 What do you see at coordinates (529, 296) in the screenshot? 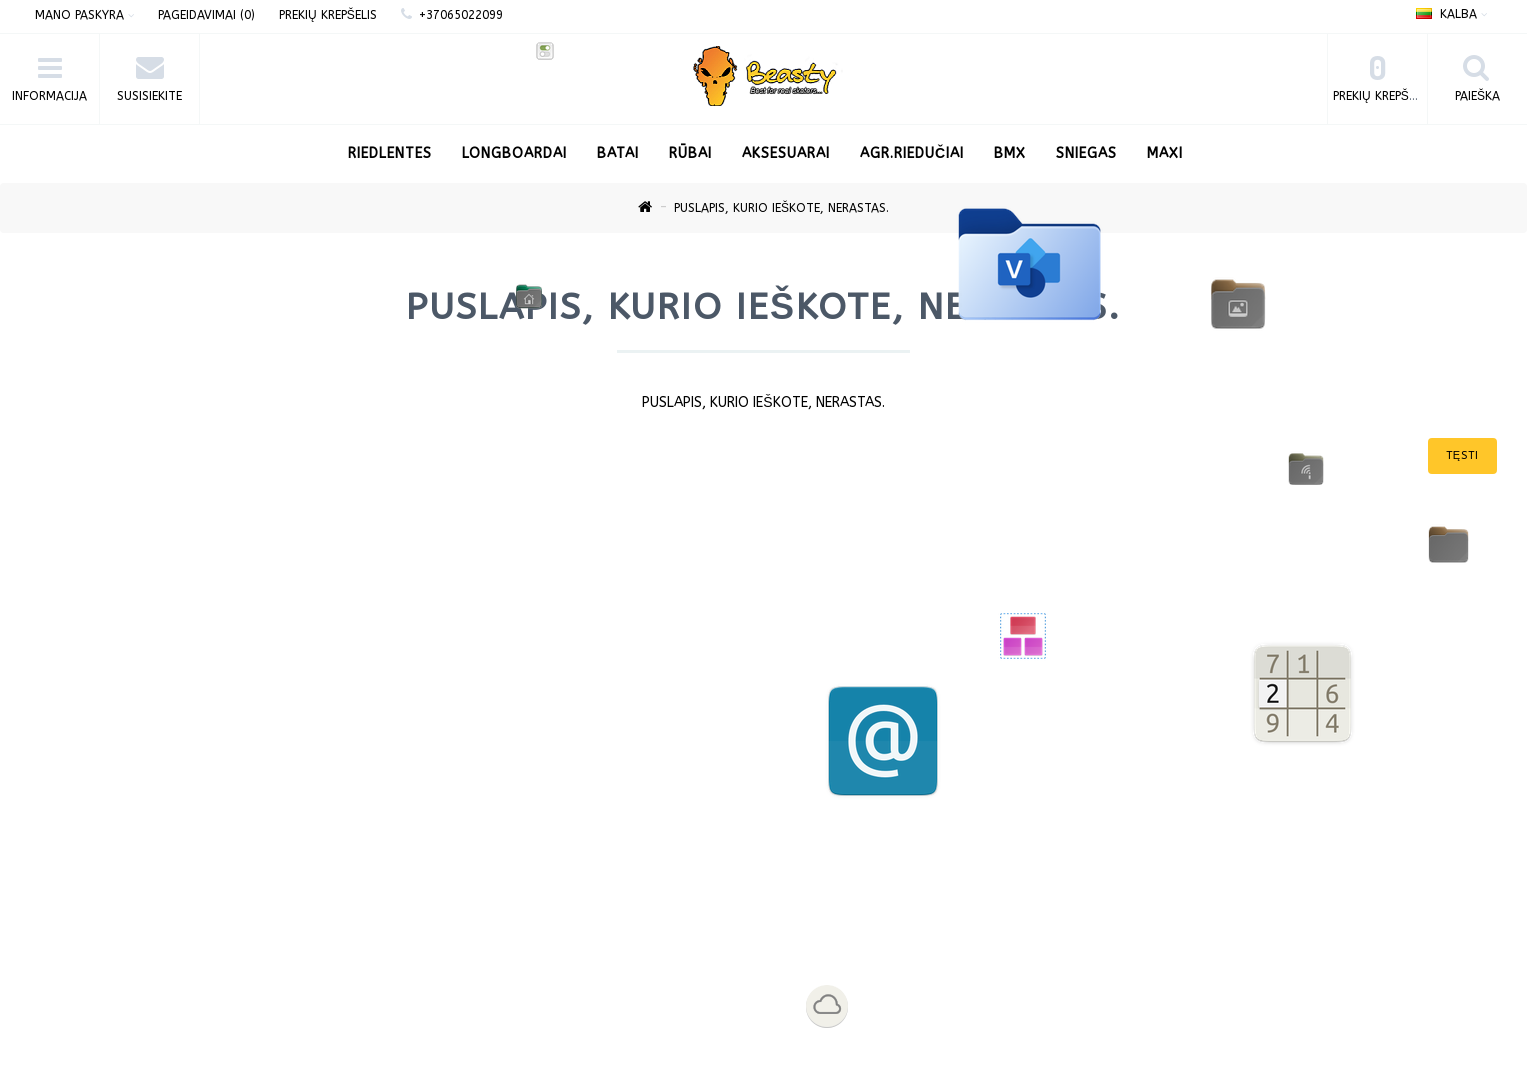
I see `access your home folder` at bounding box center [529, 296].